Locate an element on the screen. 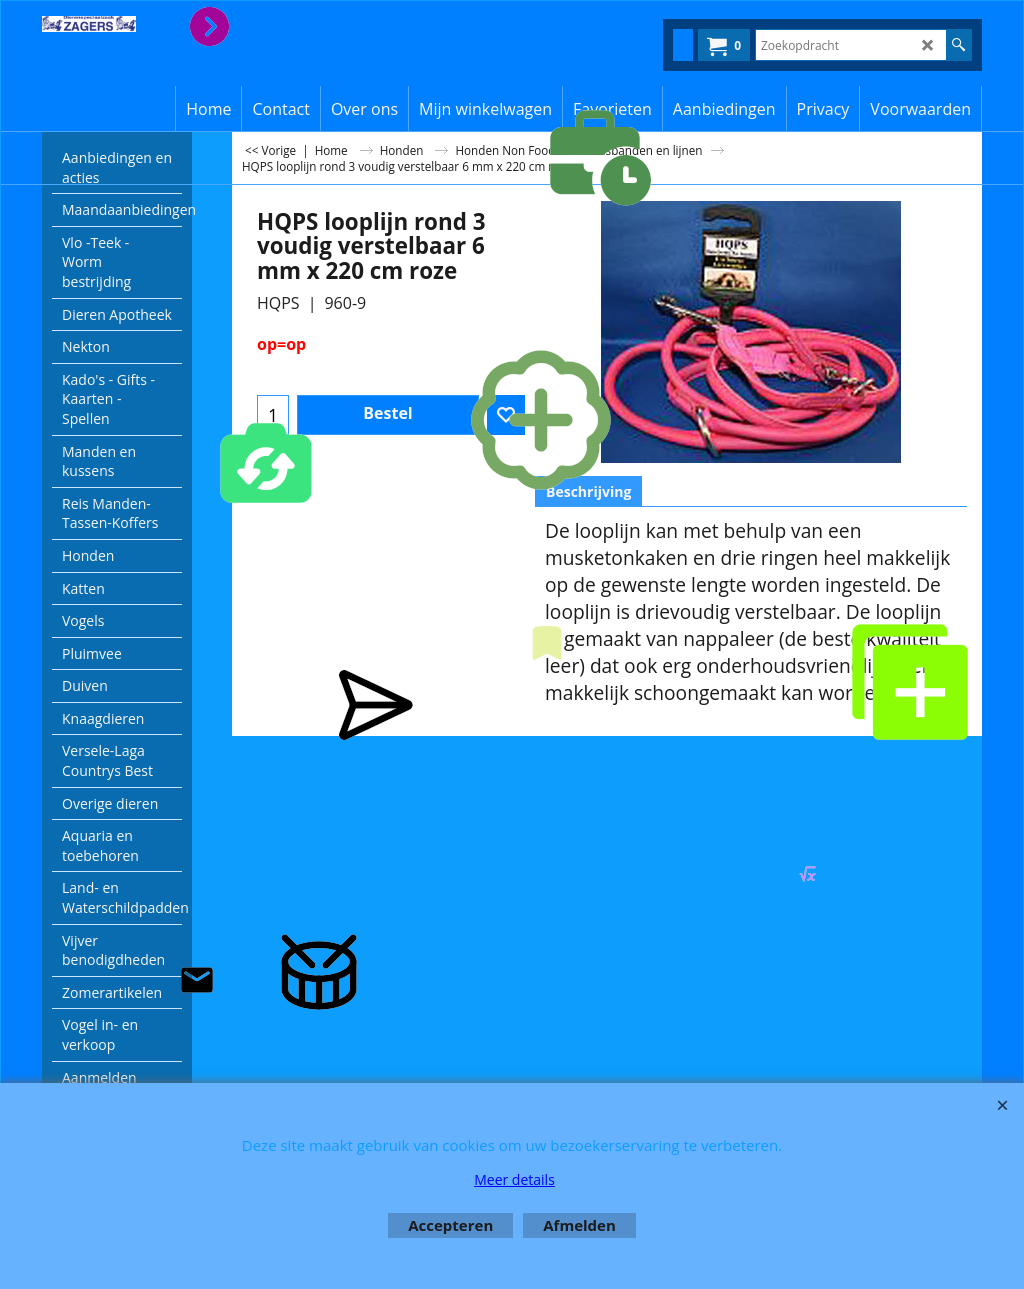 Image resolution: width=1024 pixels, height=1289 pixels. open your email inbox is located at coordinates (197, 980).